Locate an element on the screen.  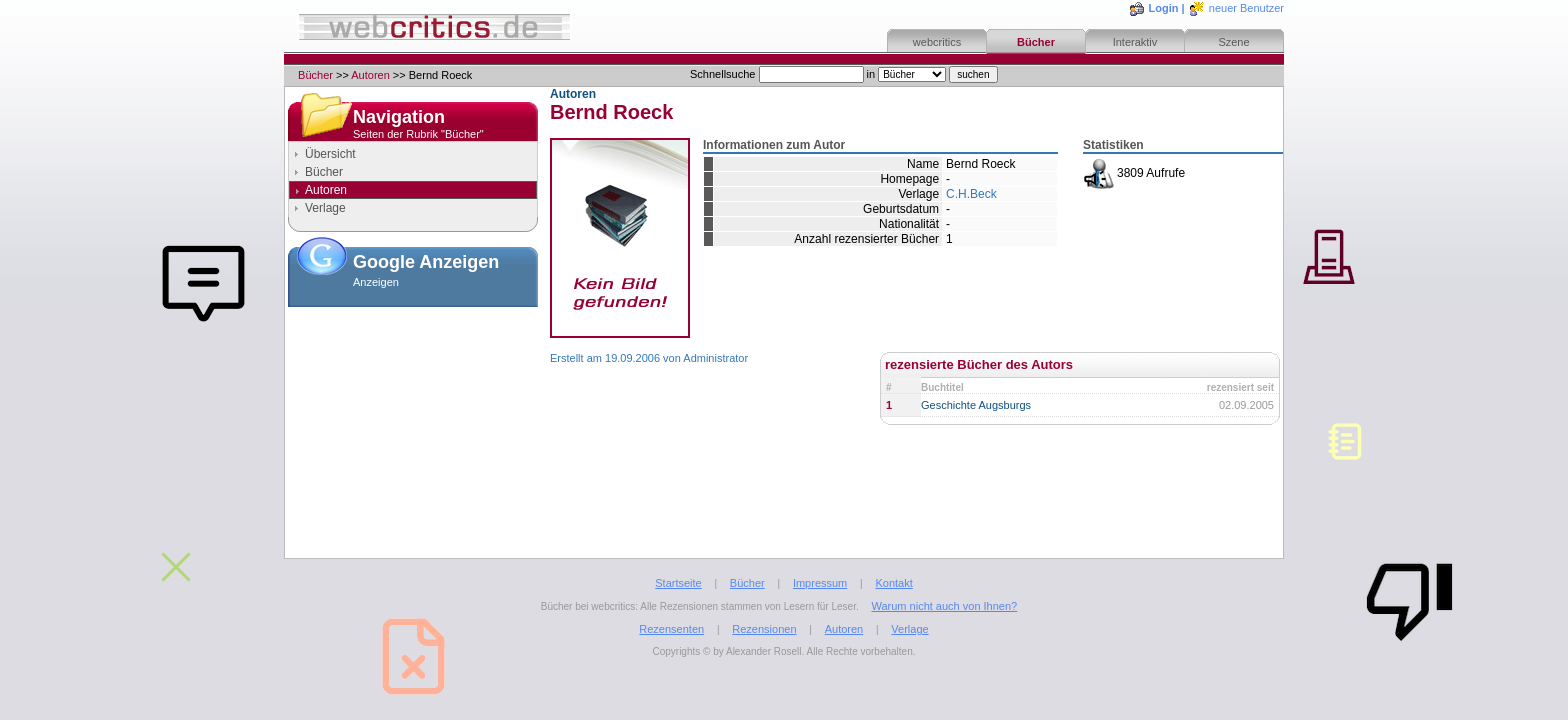
open your notes or notebook is located at coordinates (1346, 441).